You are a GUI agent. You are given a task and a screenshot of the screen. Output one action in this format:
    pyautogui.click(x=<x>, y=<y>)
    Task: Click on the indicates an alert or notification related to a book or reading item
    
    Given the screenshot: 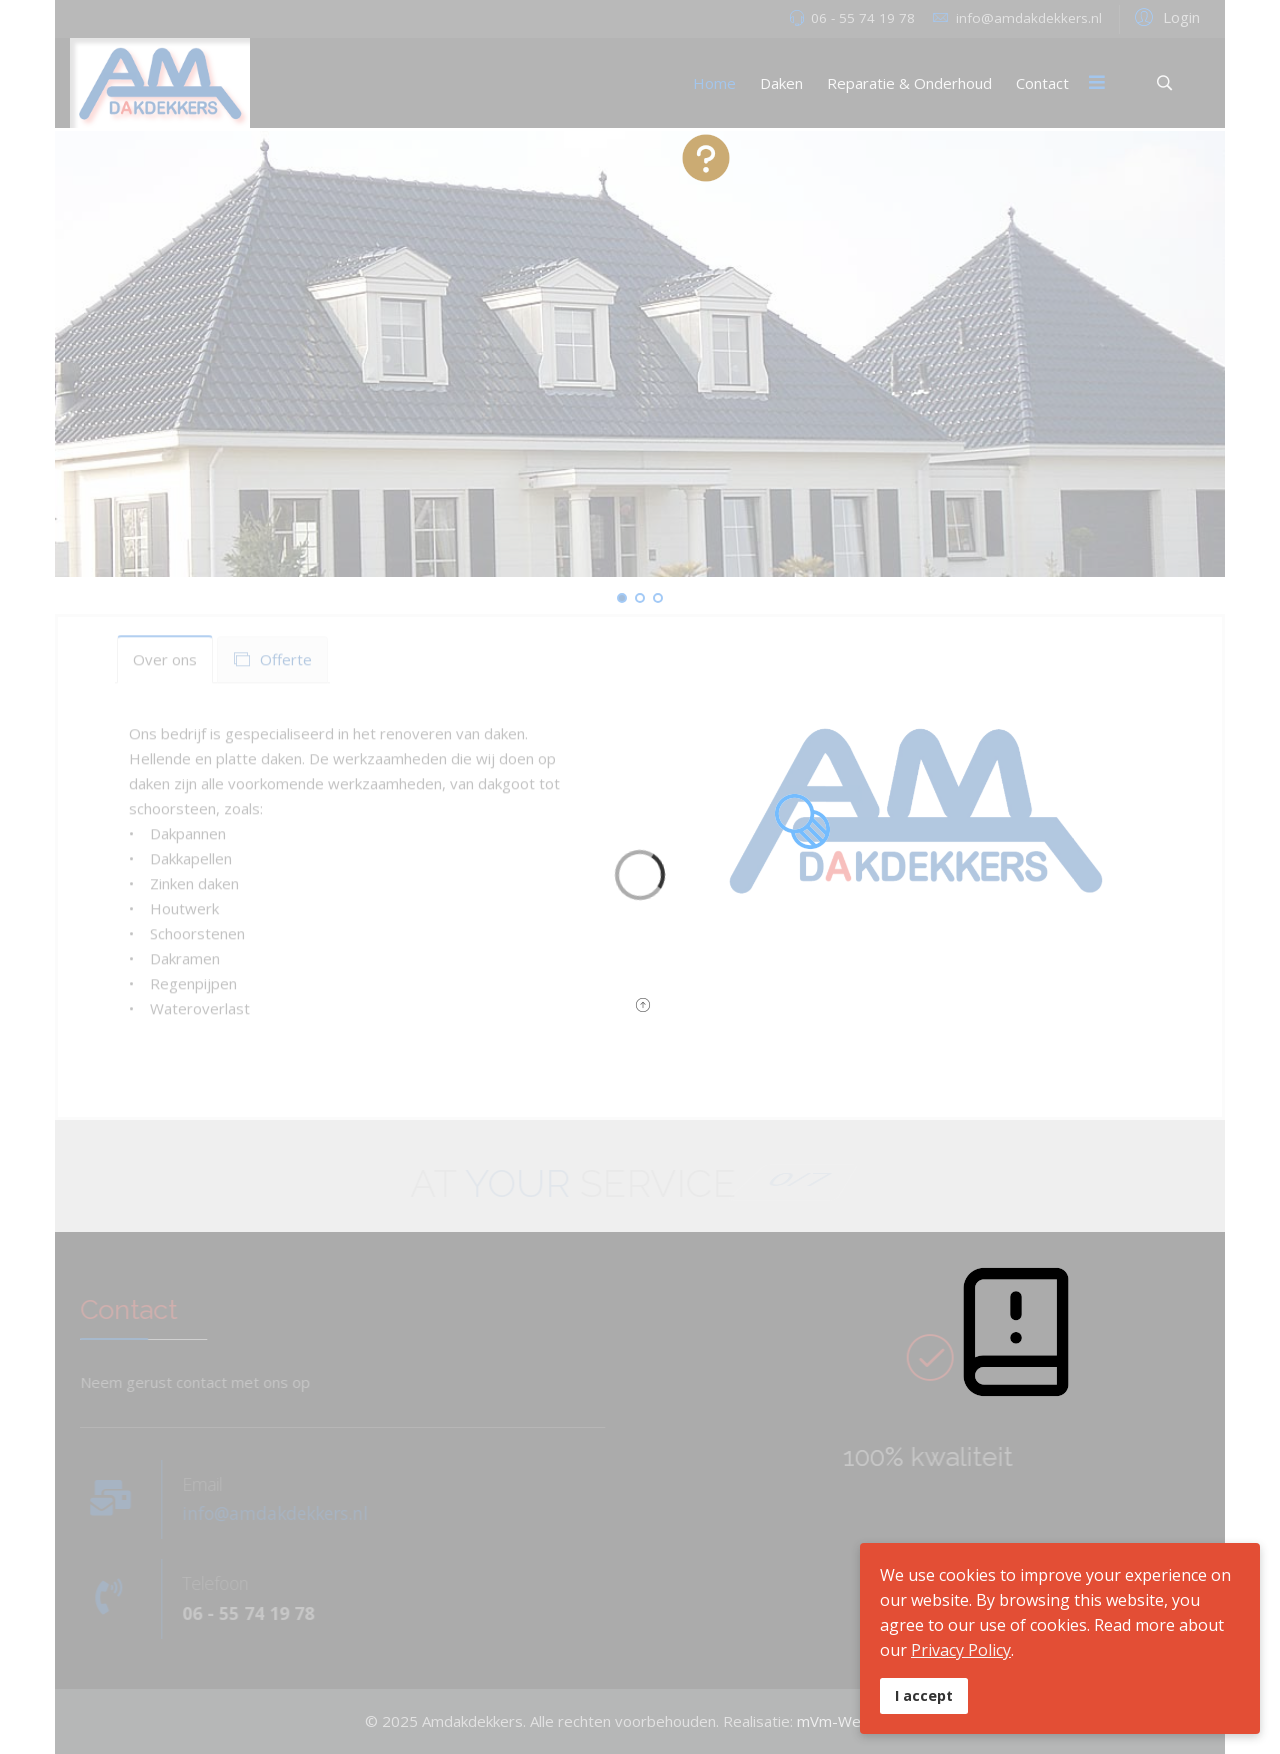 What is the action you would take?
    pyautogui.click(x=1016, y=1332)
    